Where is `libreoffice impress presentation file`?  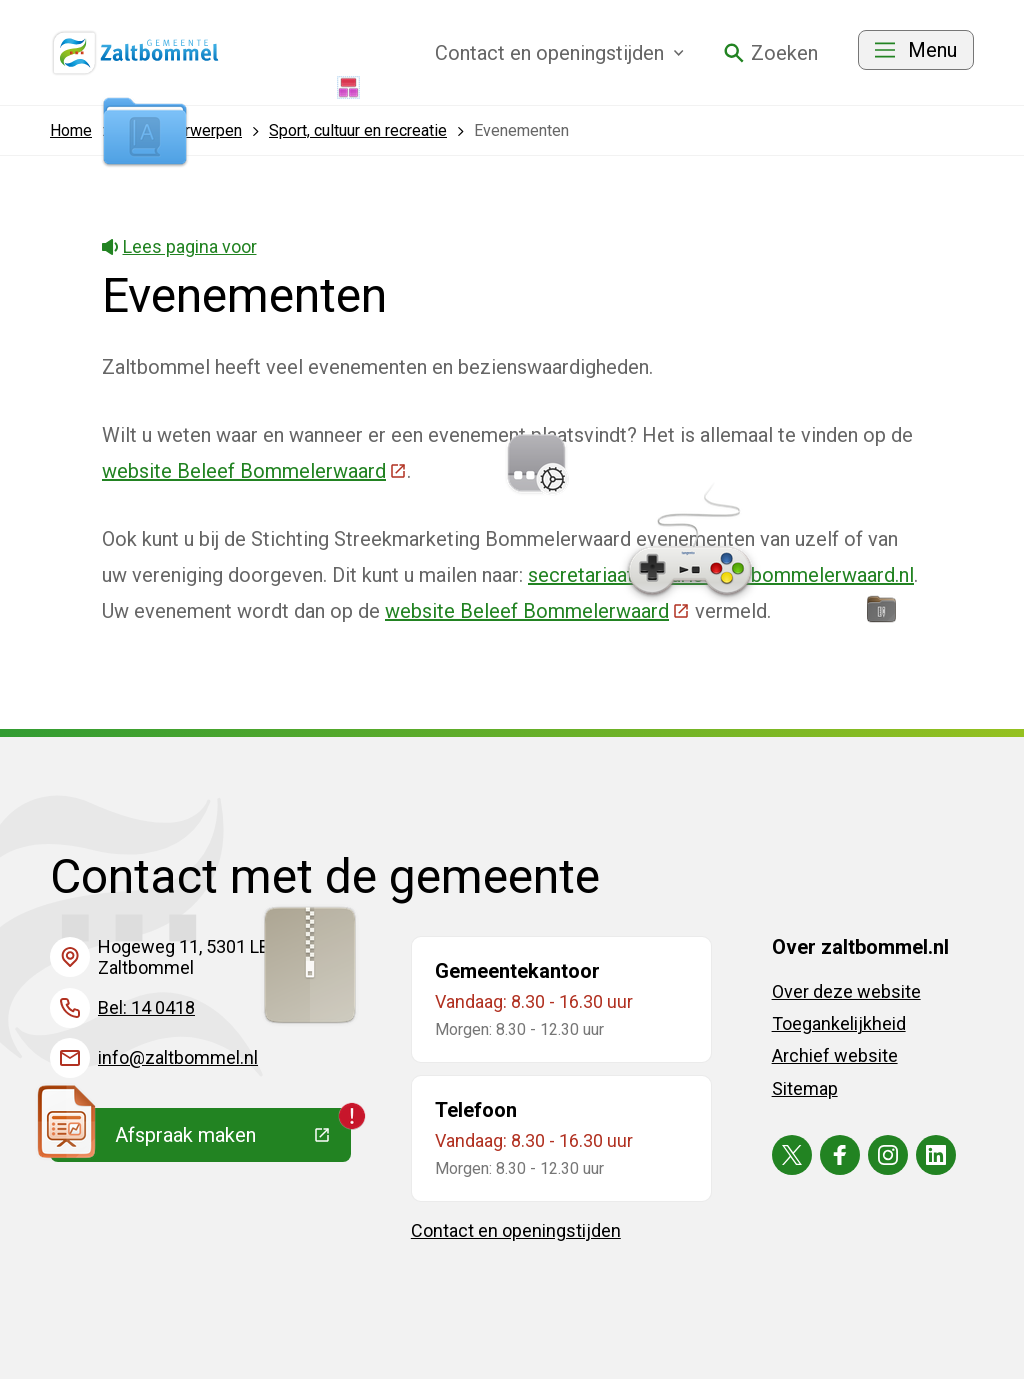
libreoffice impress presentation file is located at coordinates (66, 1121).